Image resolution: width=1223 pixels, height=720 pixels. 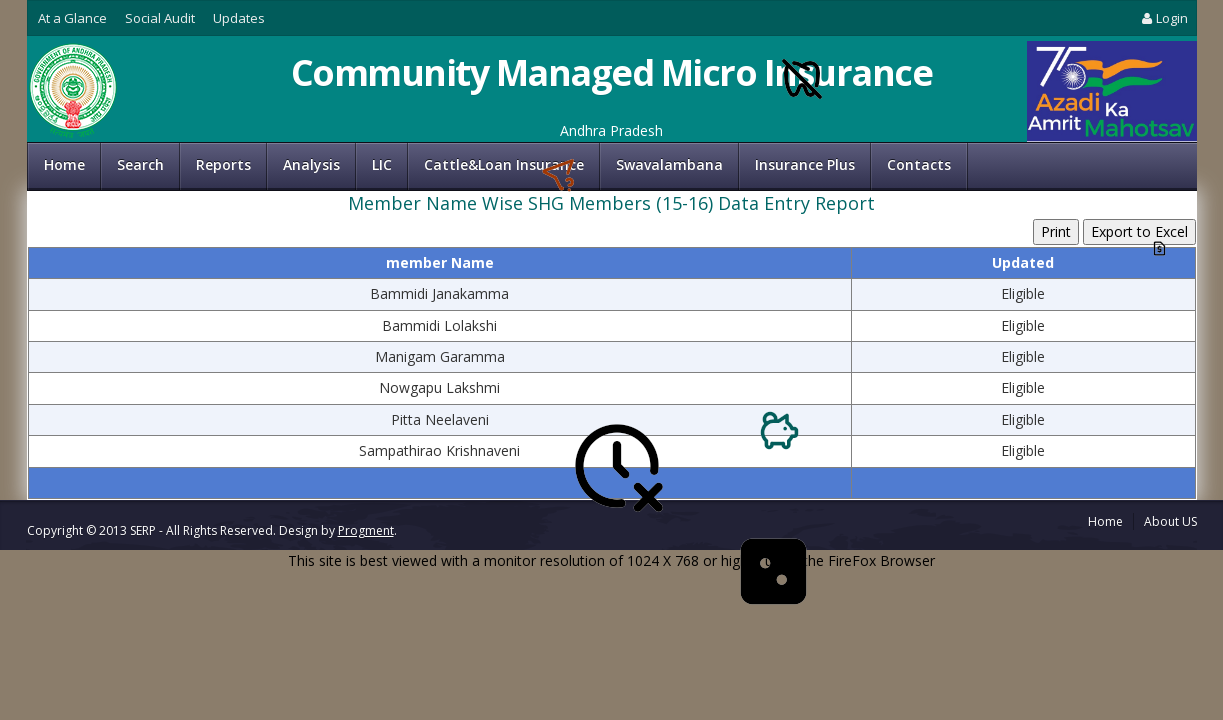 I want to click on unknown or unconfirmed location, so click(x=558, y=174).